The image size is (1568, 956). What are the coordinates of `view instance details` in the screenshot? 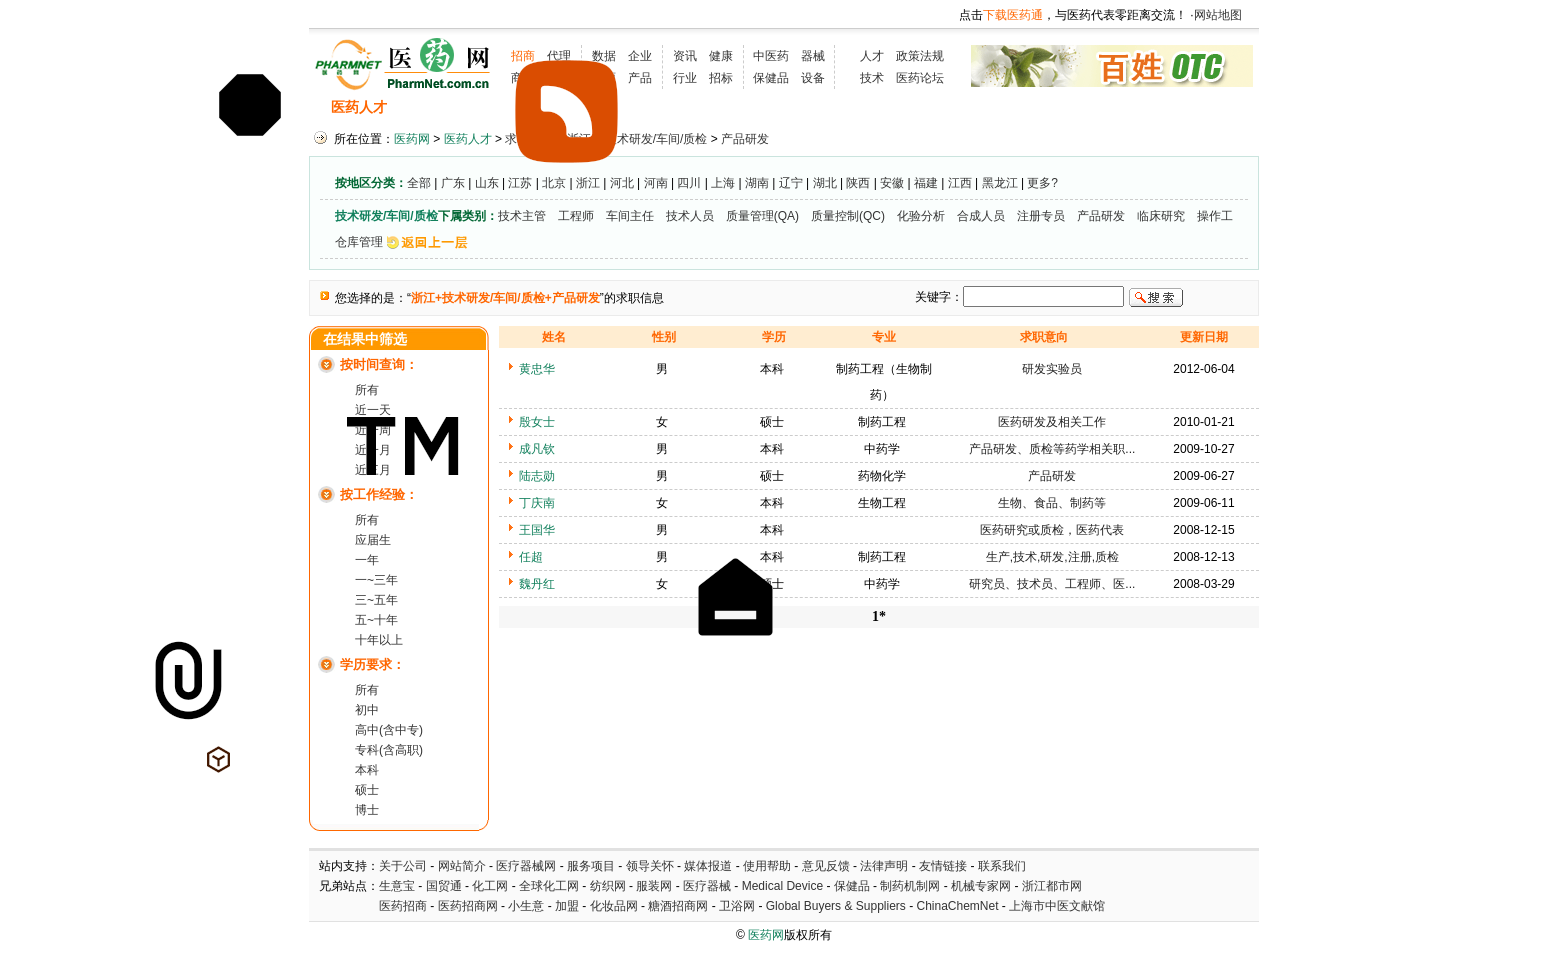 It's located at (218, 759).